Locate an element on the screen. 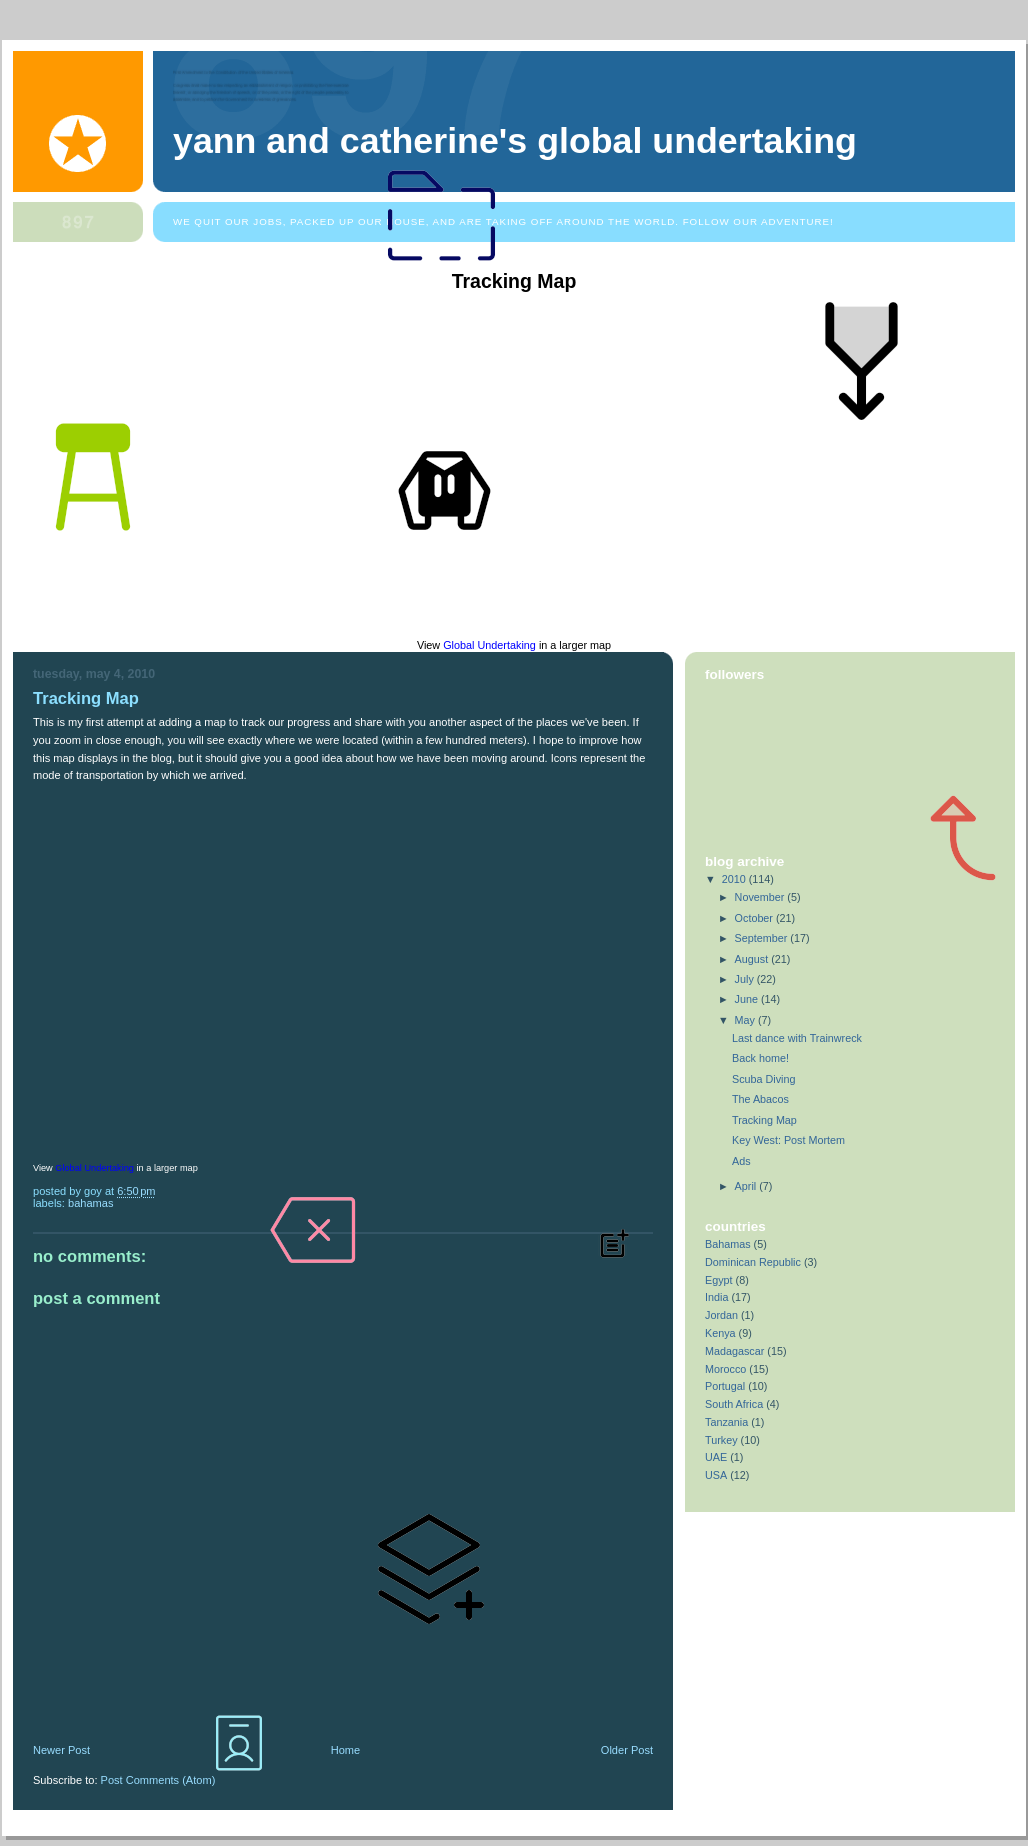 The width and height of the screenshot is (1028, 1846). create a new folder is located at coordinates (441, 215).